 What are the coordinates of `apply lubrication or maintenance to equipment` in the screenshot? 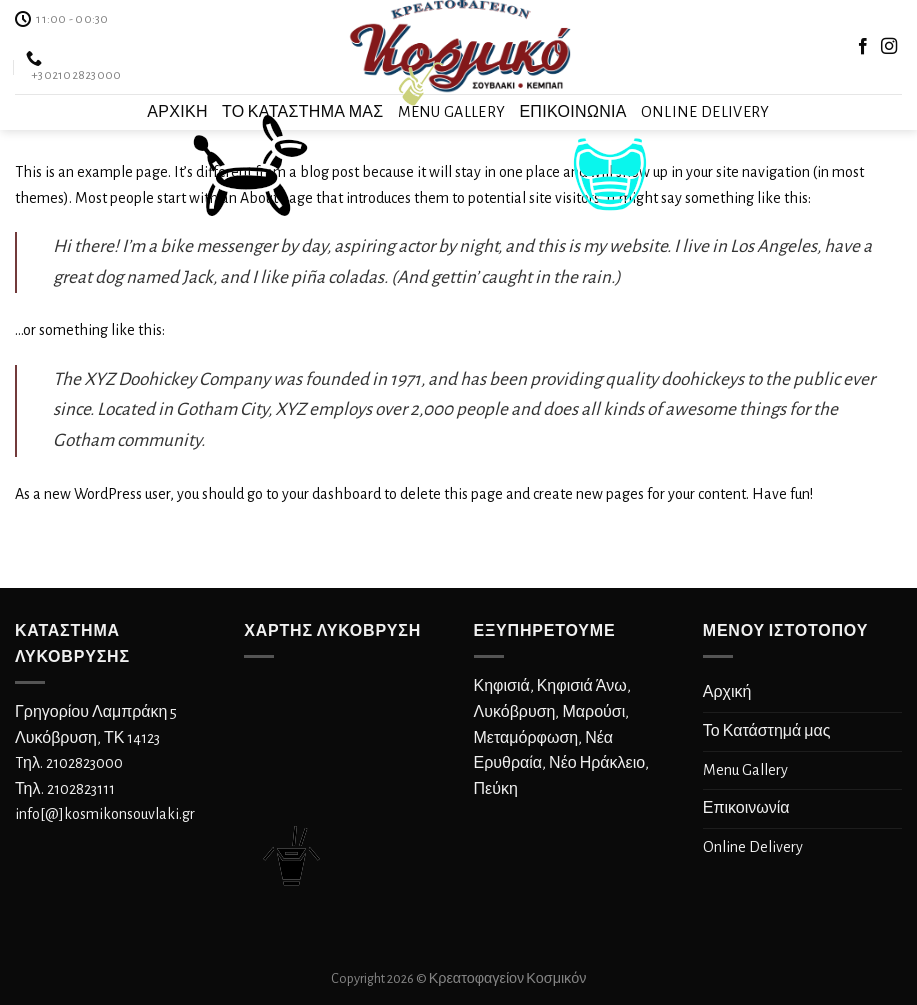 It's located at (421, 84).